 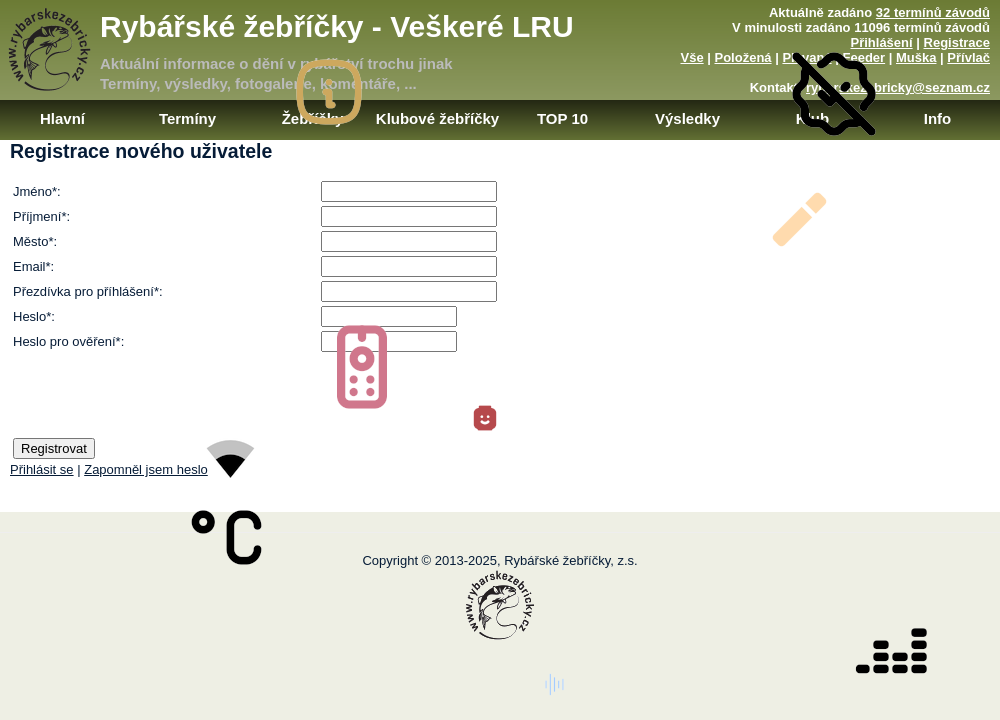 What do you see at coordinates (834, 94) in the screenshot?
I see `discount or promotion unavailable` at bounding box center [834, 94].